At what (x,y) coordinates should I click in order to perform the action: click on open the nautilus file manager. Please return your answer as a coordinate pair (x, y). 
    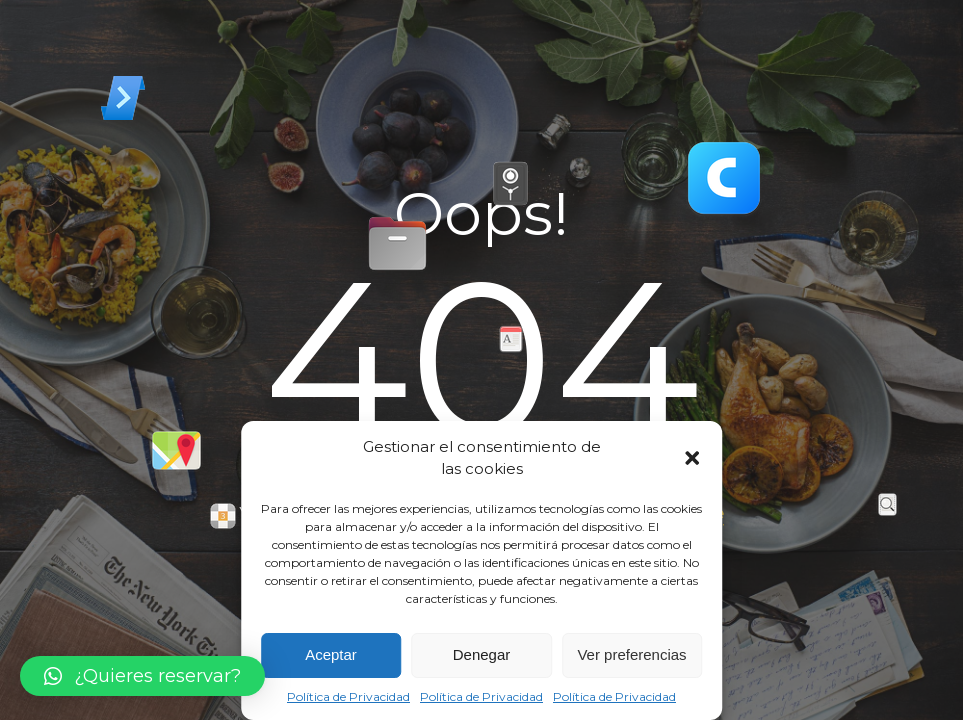
    Looking at the image, I should click on (397, 243).